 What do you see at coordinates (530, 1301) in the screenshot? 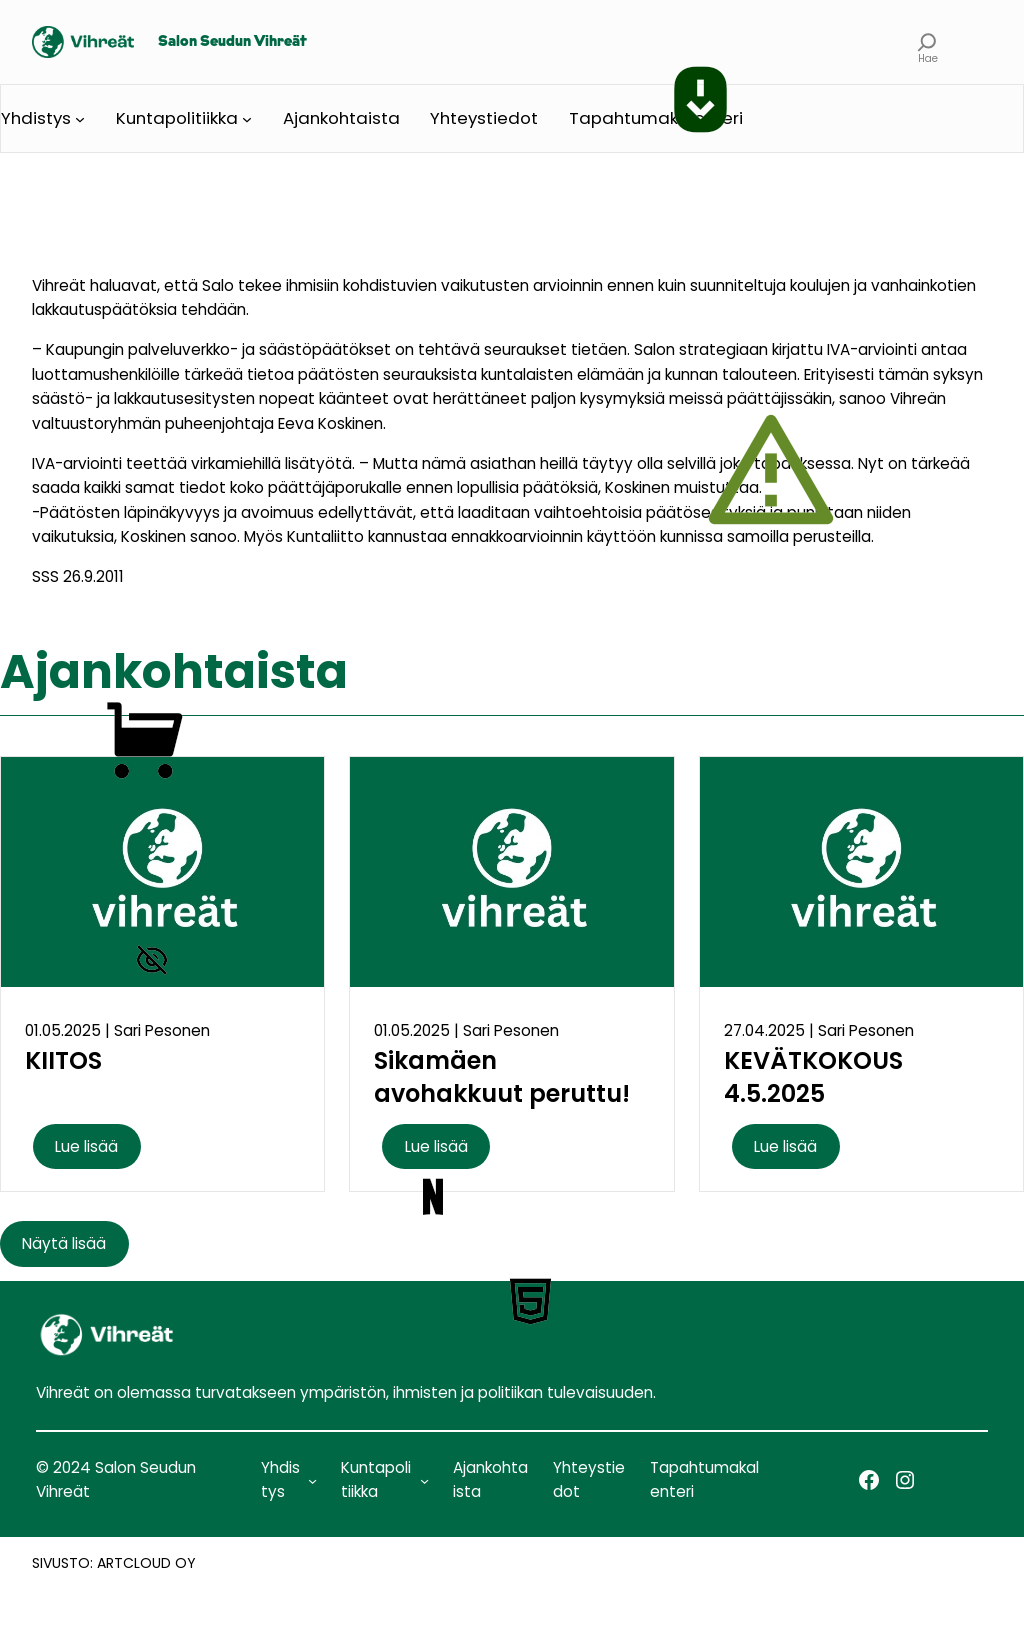
I see `indicates HTML5 technology or web development` at bounding box center [530, 1301].